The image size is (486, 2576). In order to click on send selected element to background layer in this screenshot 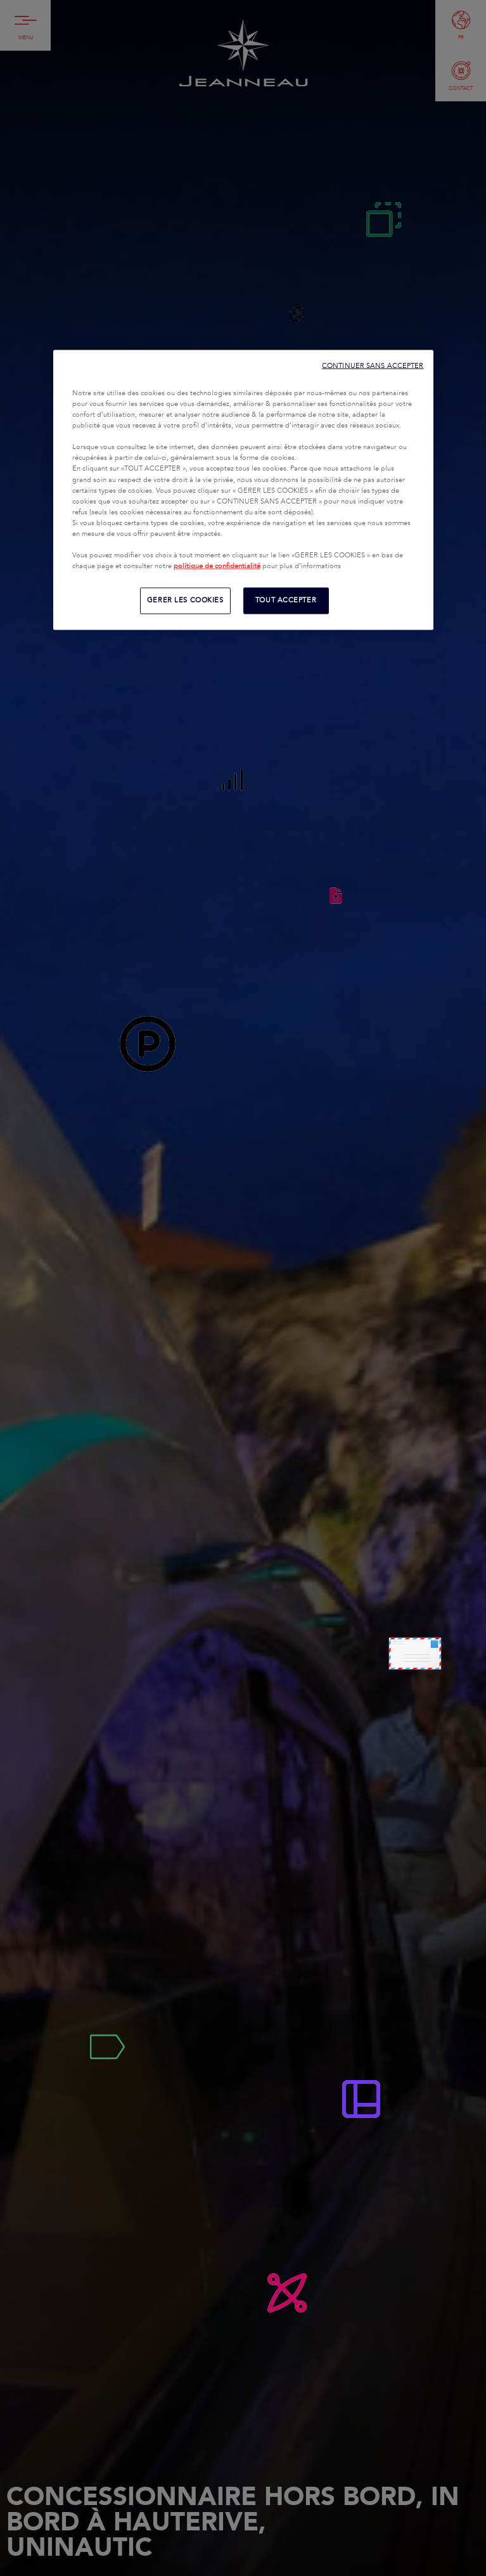, I will do `click(383, 219)`.